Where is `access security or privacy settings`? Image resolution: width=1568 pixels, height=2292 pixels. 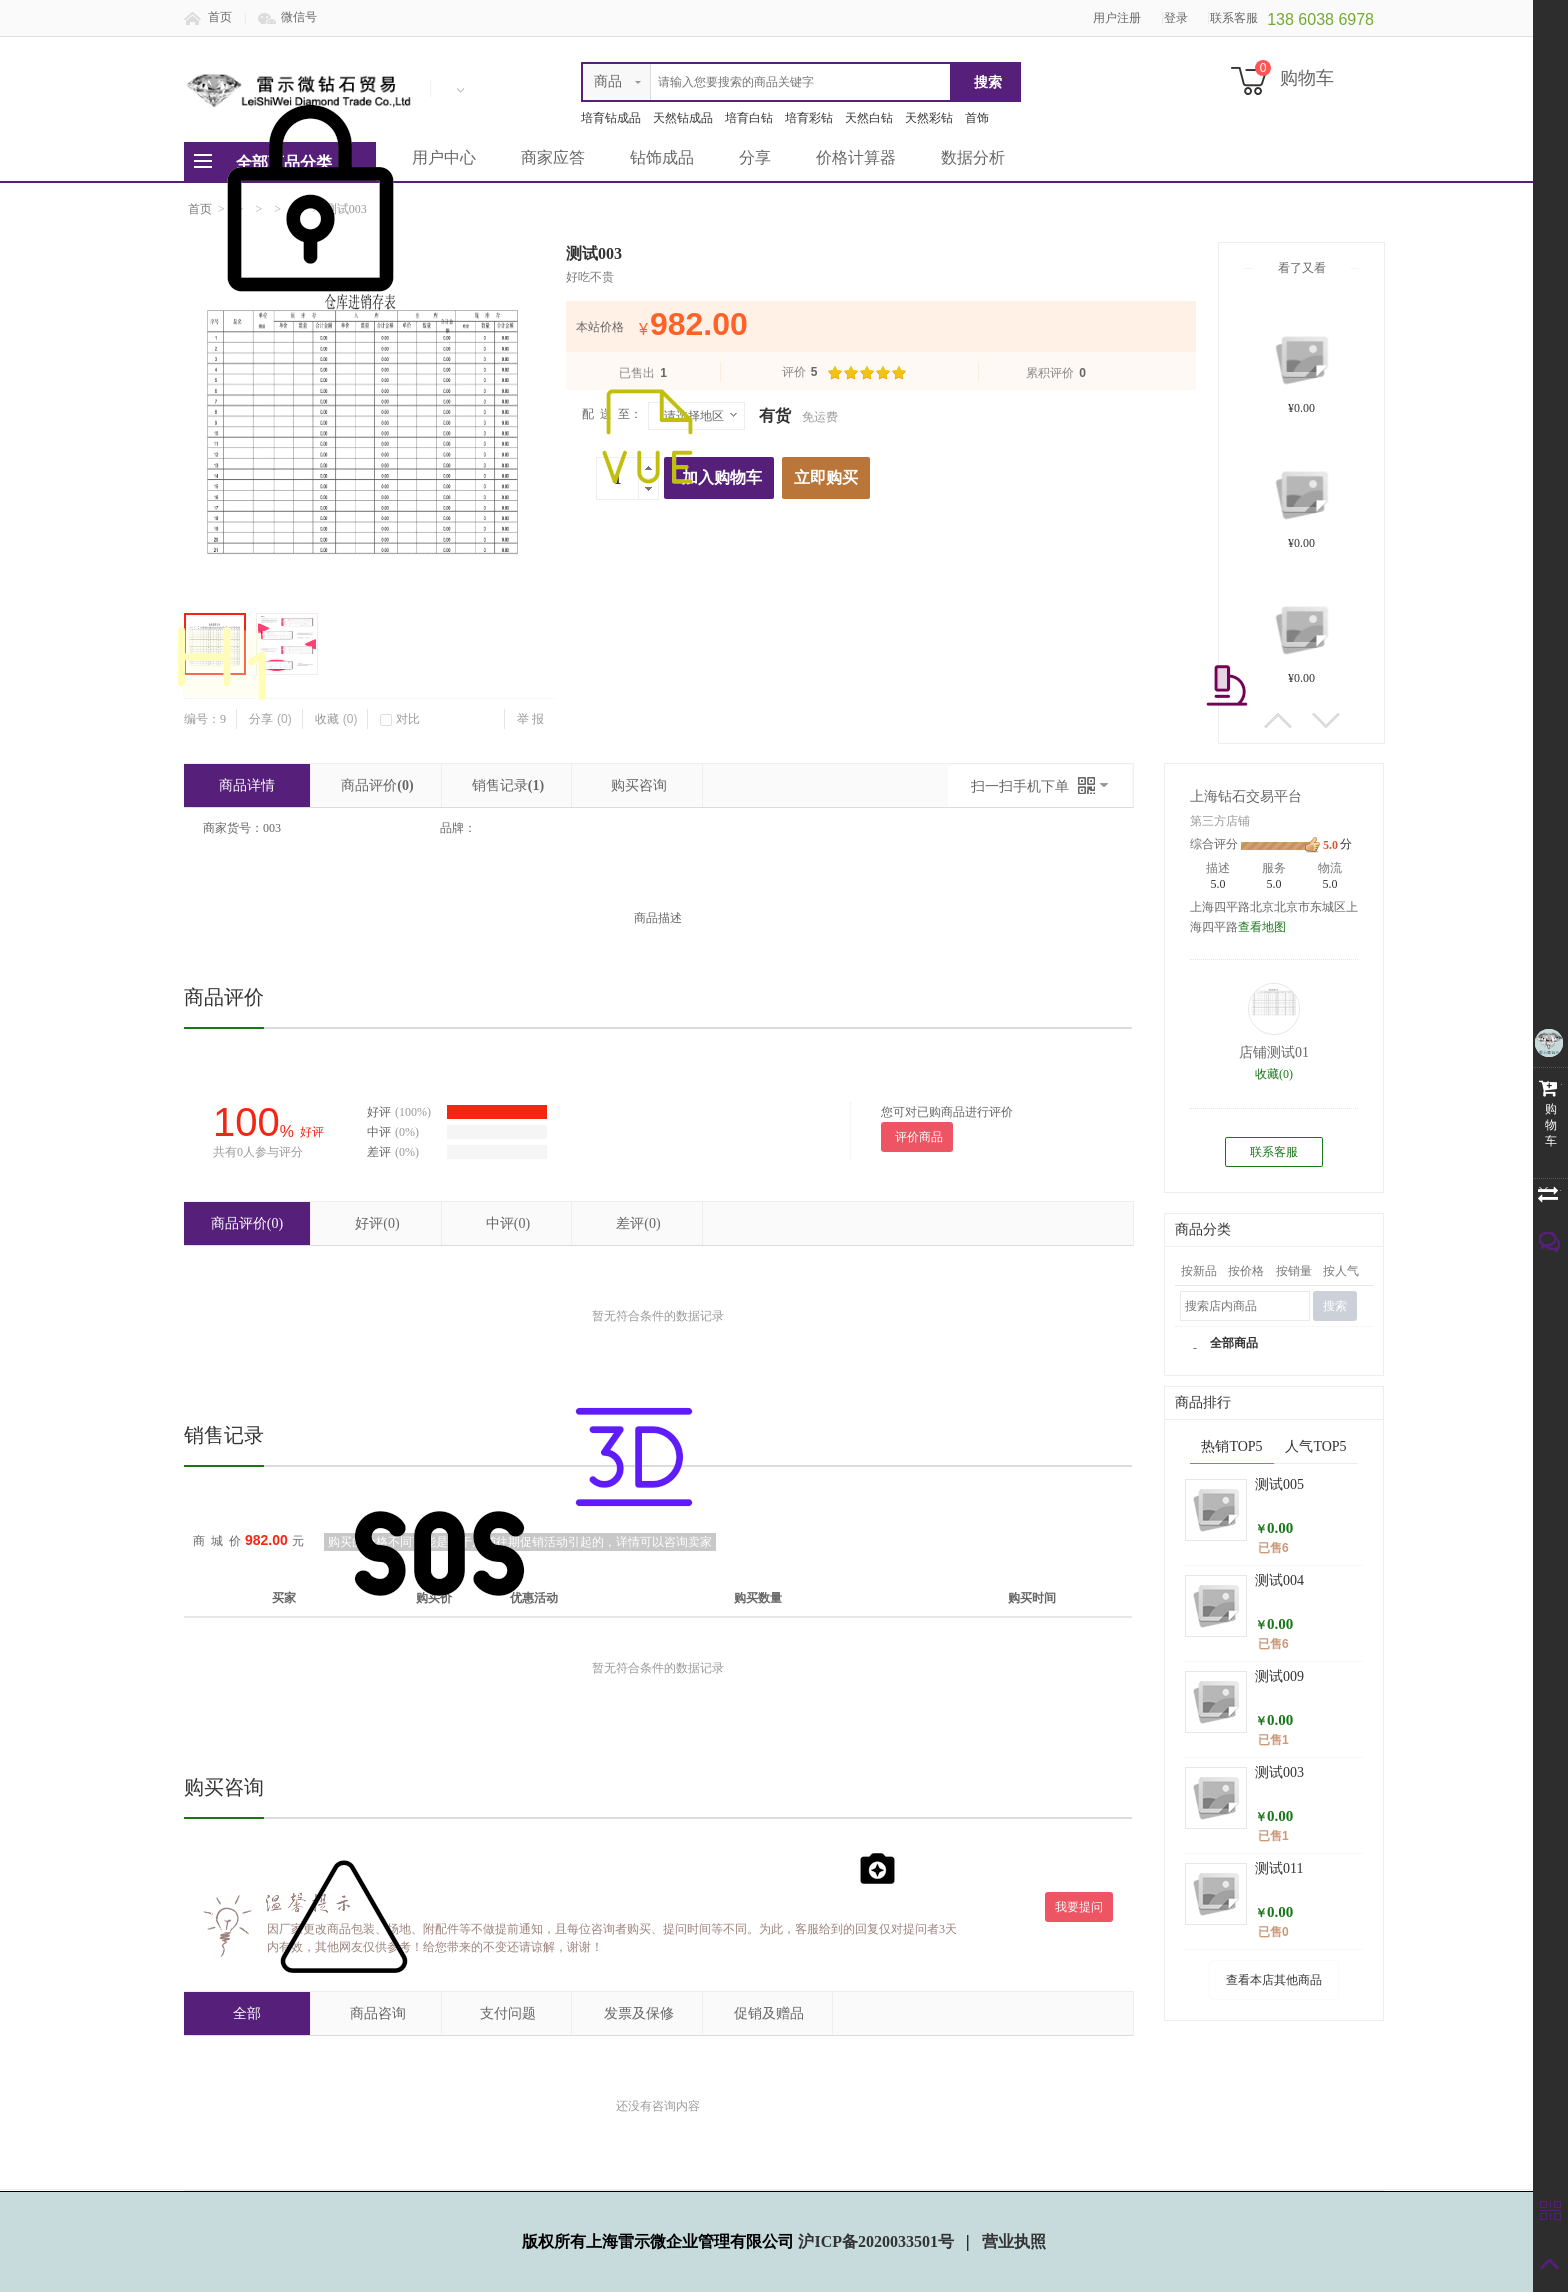
access security or privacy settings is located at coordinates (310, 208).